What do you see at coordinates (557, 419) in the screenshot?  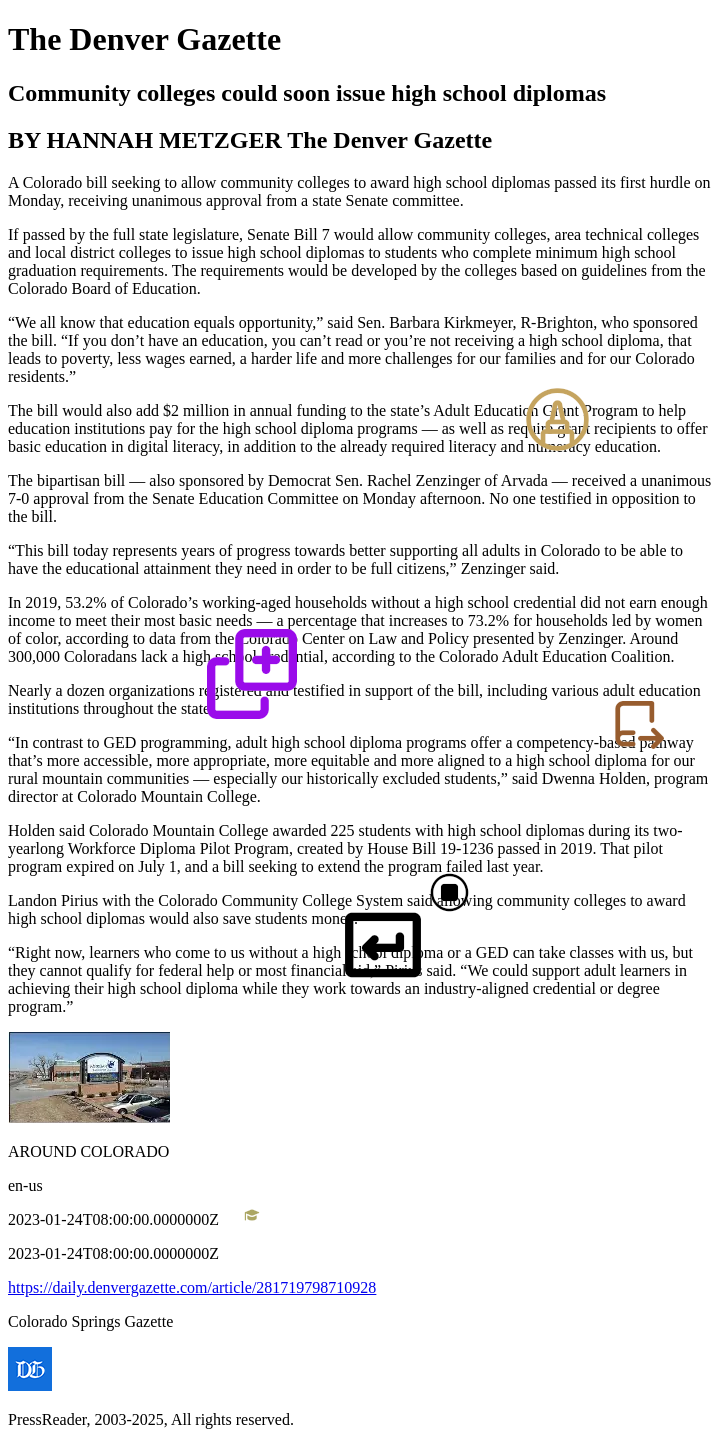 I see `select marker or highlighter tool` at bounding box center [557, 419].